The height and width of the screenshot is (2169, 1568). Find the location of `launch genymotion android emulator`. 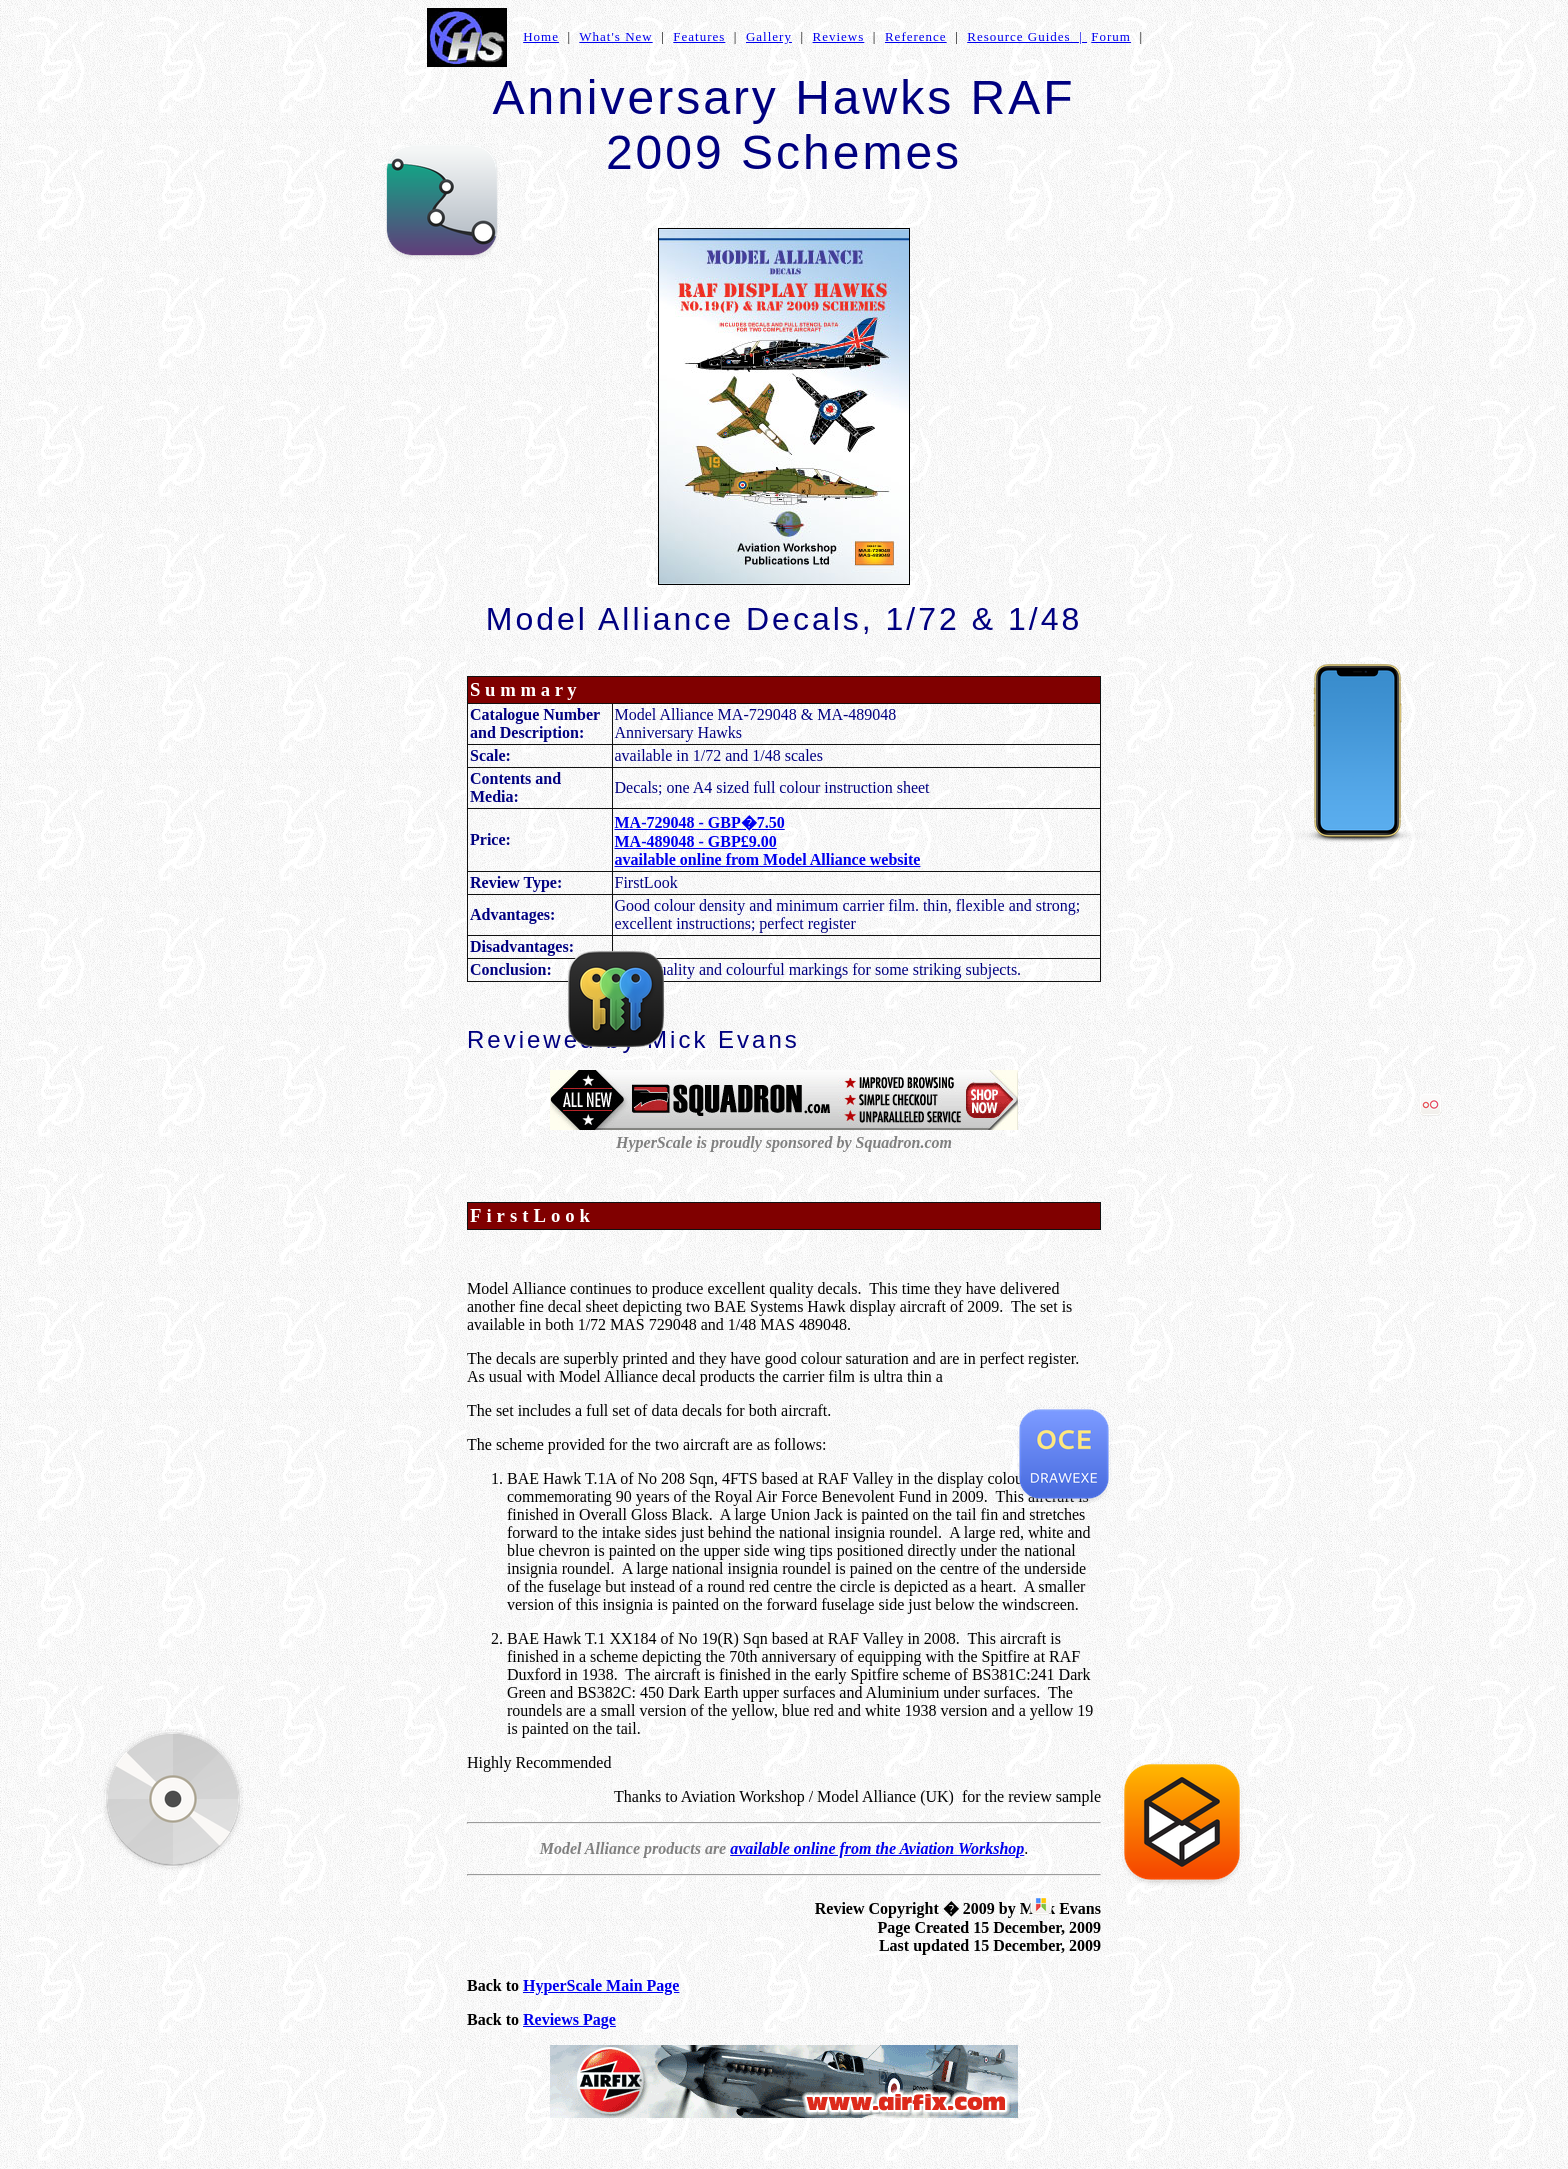

launch genymotion android emulator is located at coordinates (1430, 1104).